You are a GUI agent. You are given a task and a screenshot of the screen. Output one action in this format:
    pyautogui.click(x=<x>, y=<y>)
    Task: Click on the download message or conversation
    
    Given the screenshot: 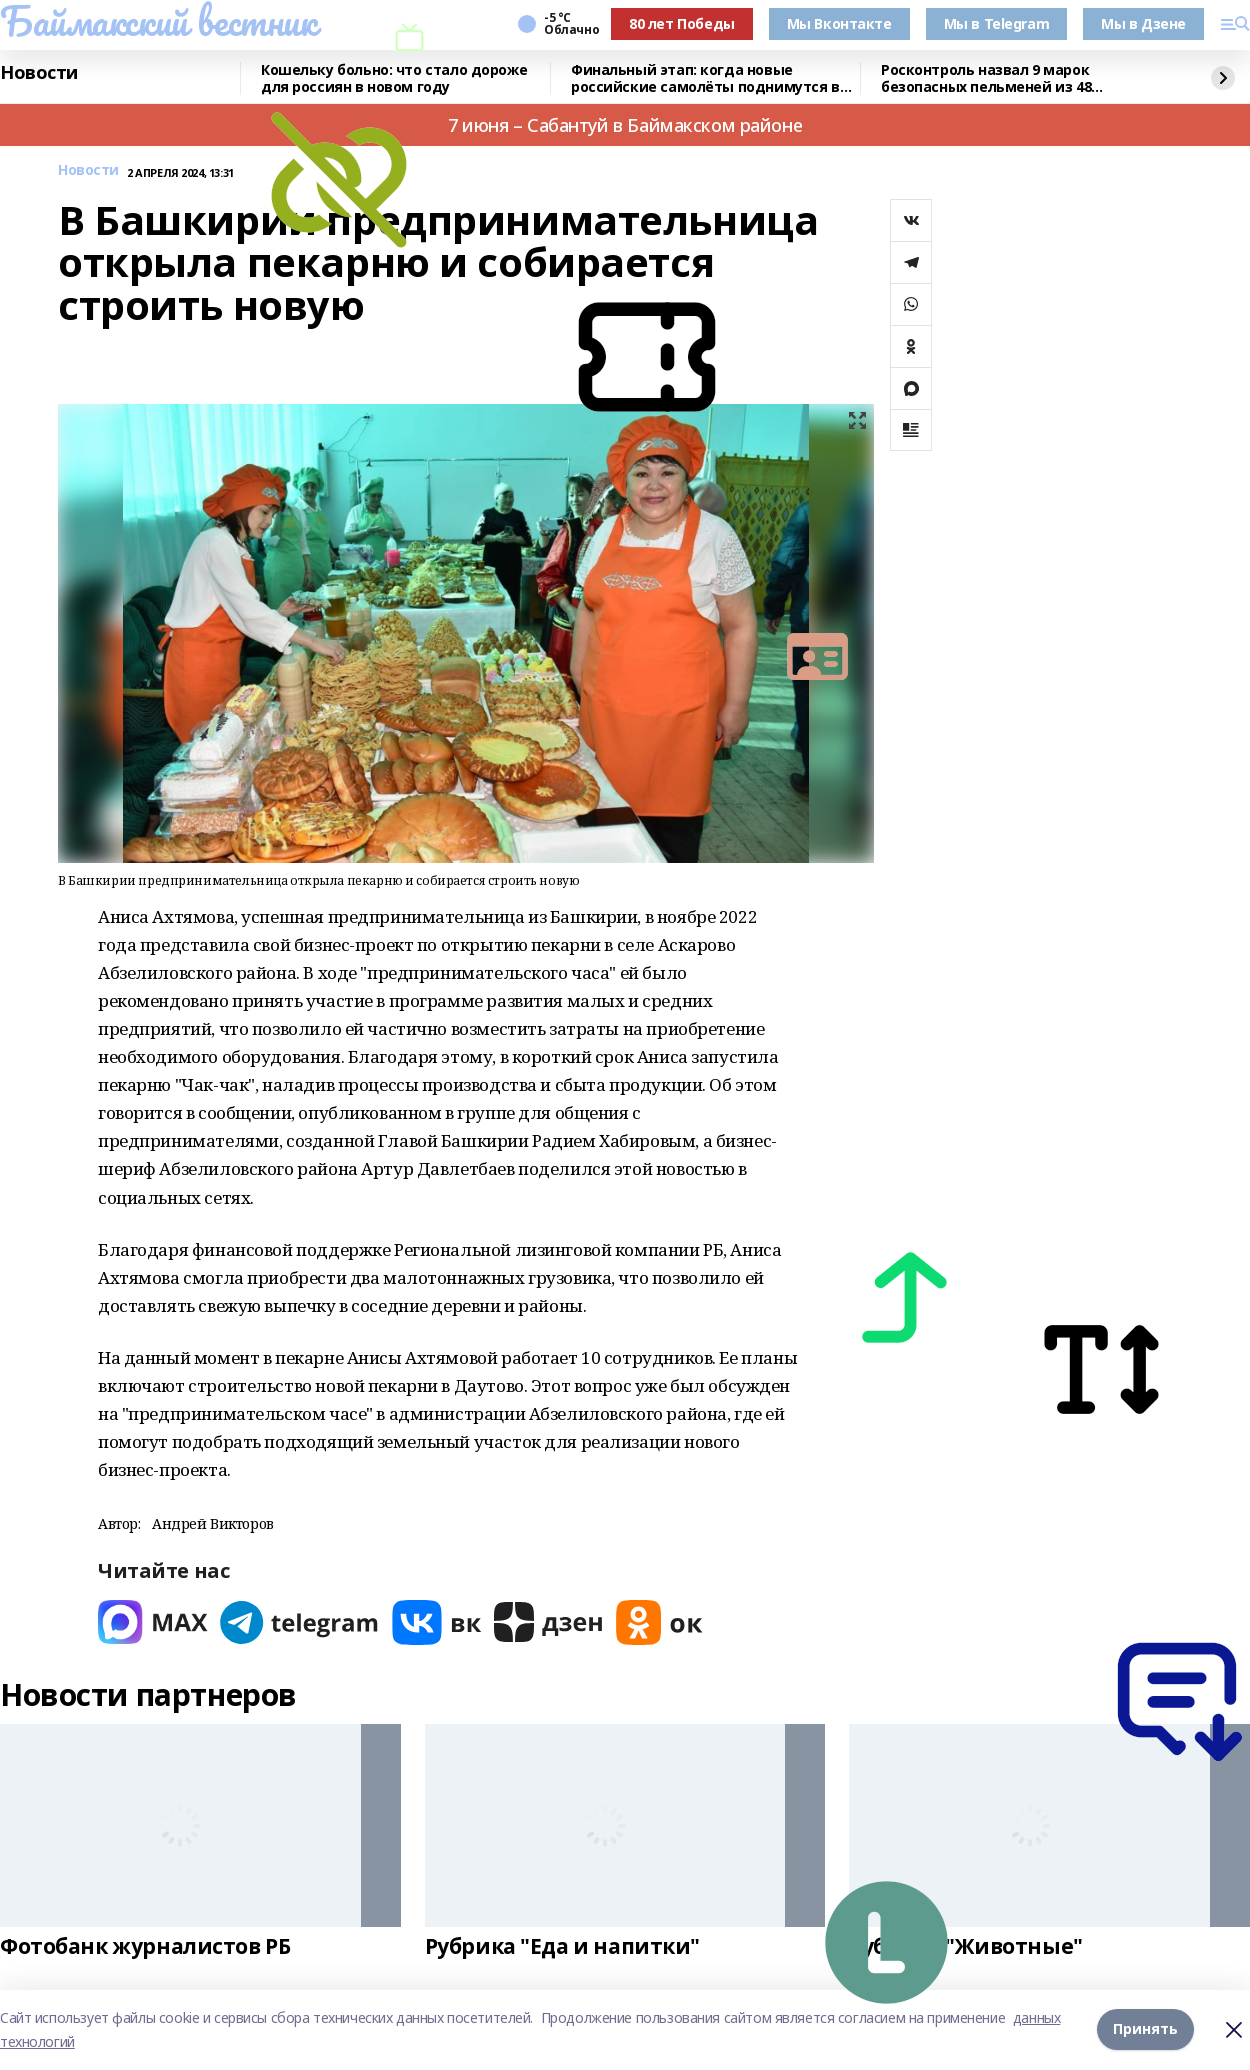 What is the action you would take?
    pyautogui.click(x=1177, y=1696)
    